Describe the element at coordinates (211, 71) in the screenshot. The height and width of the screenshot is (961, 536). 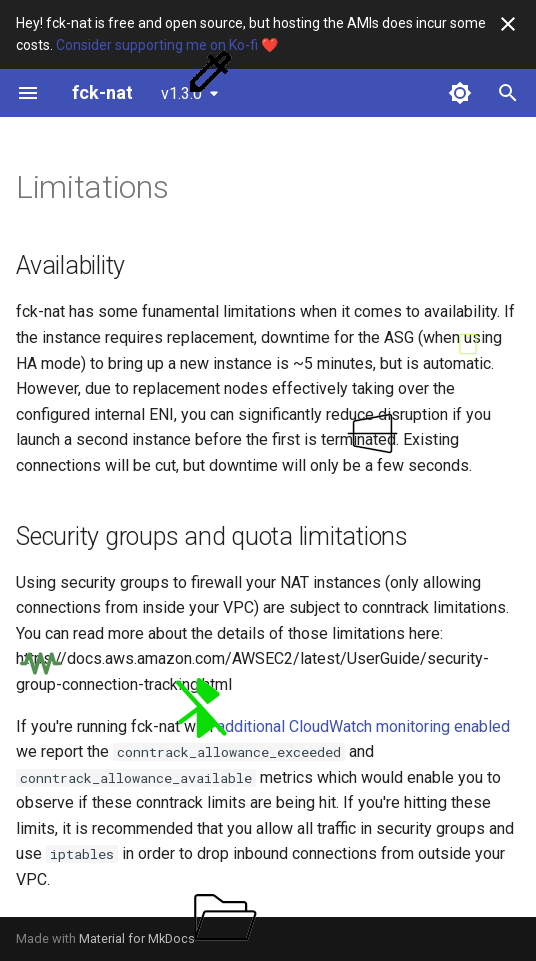
I see `pick a color from the image` at that location.